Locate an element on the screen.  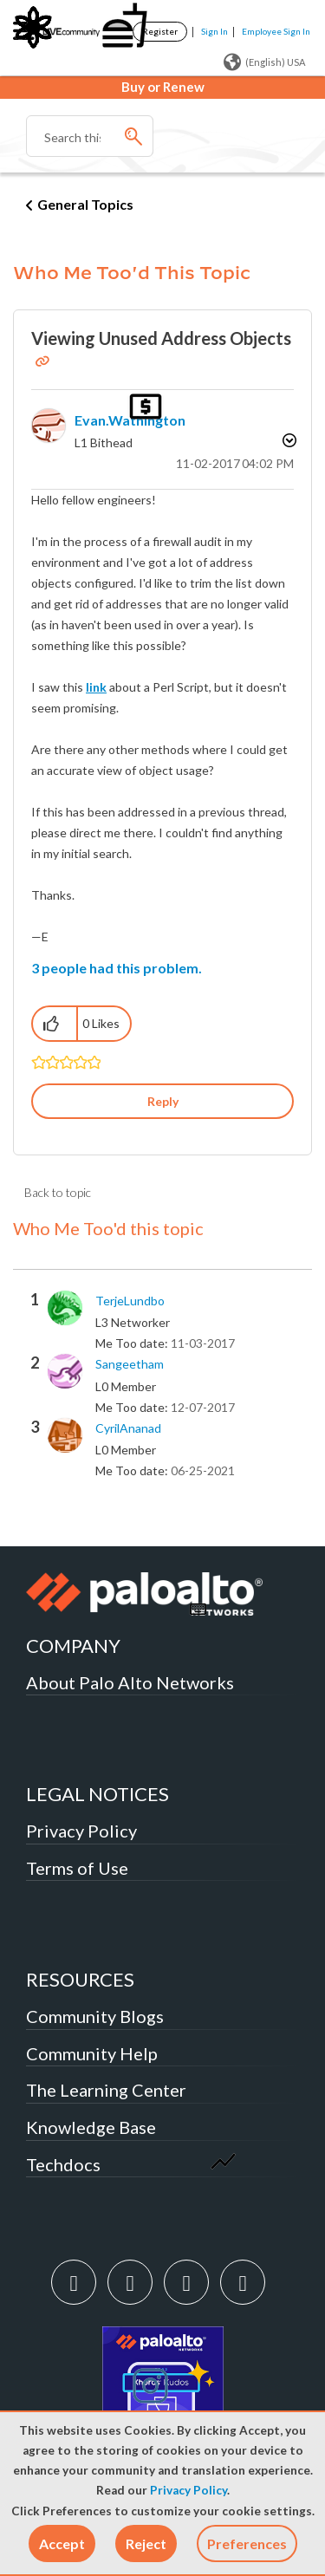
open on-screen keyboard is located at coordinates (198, 1609).